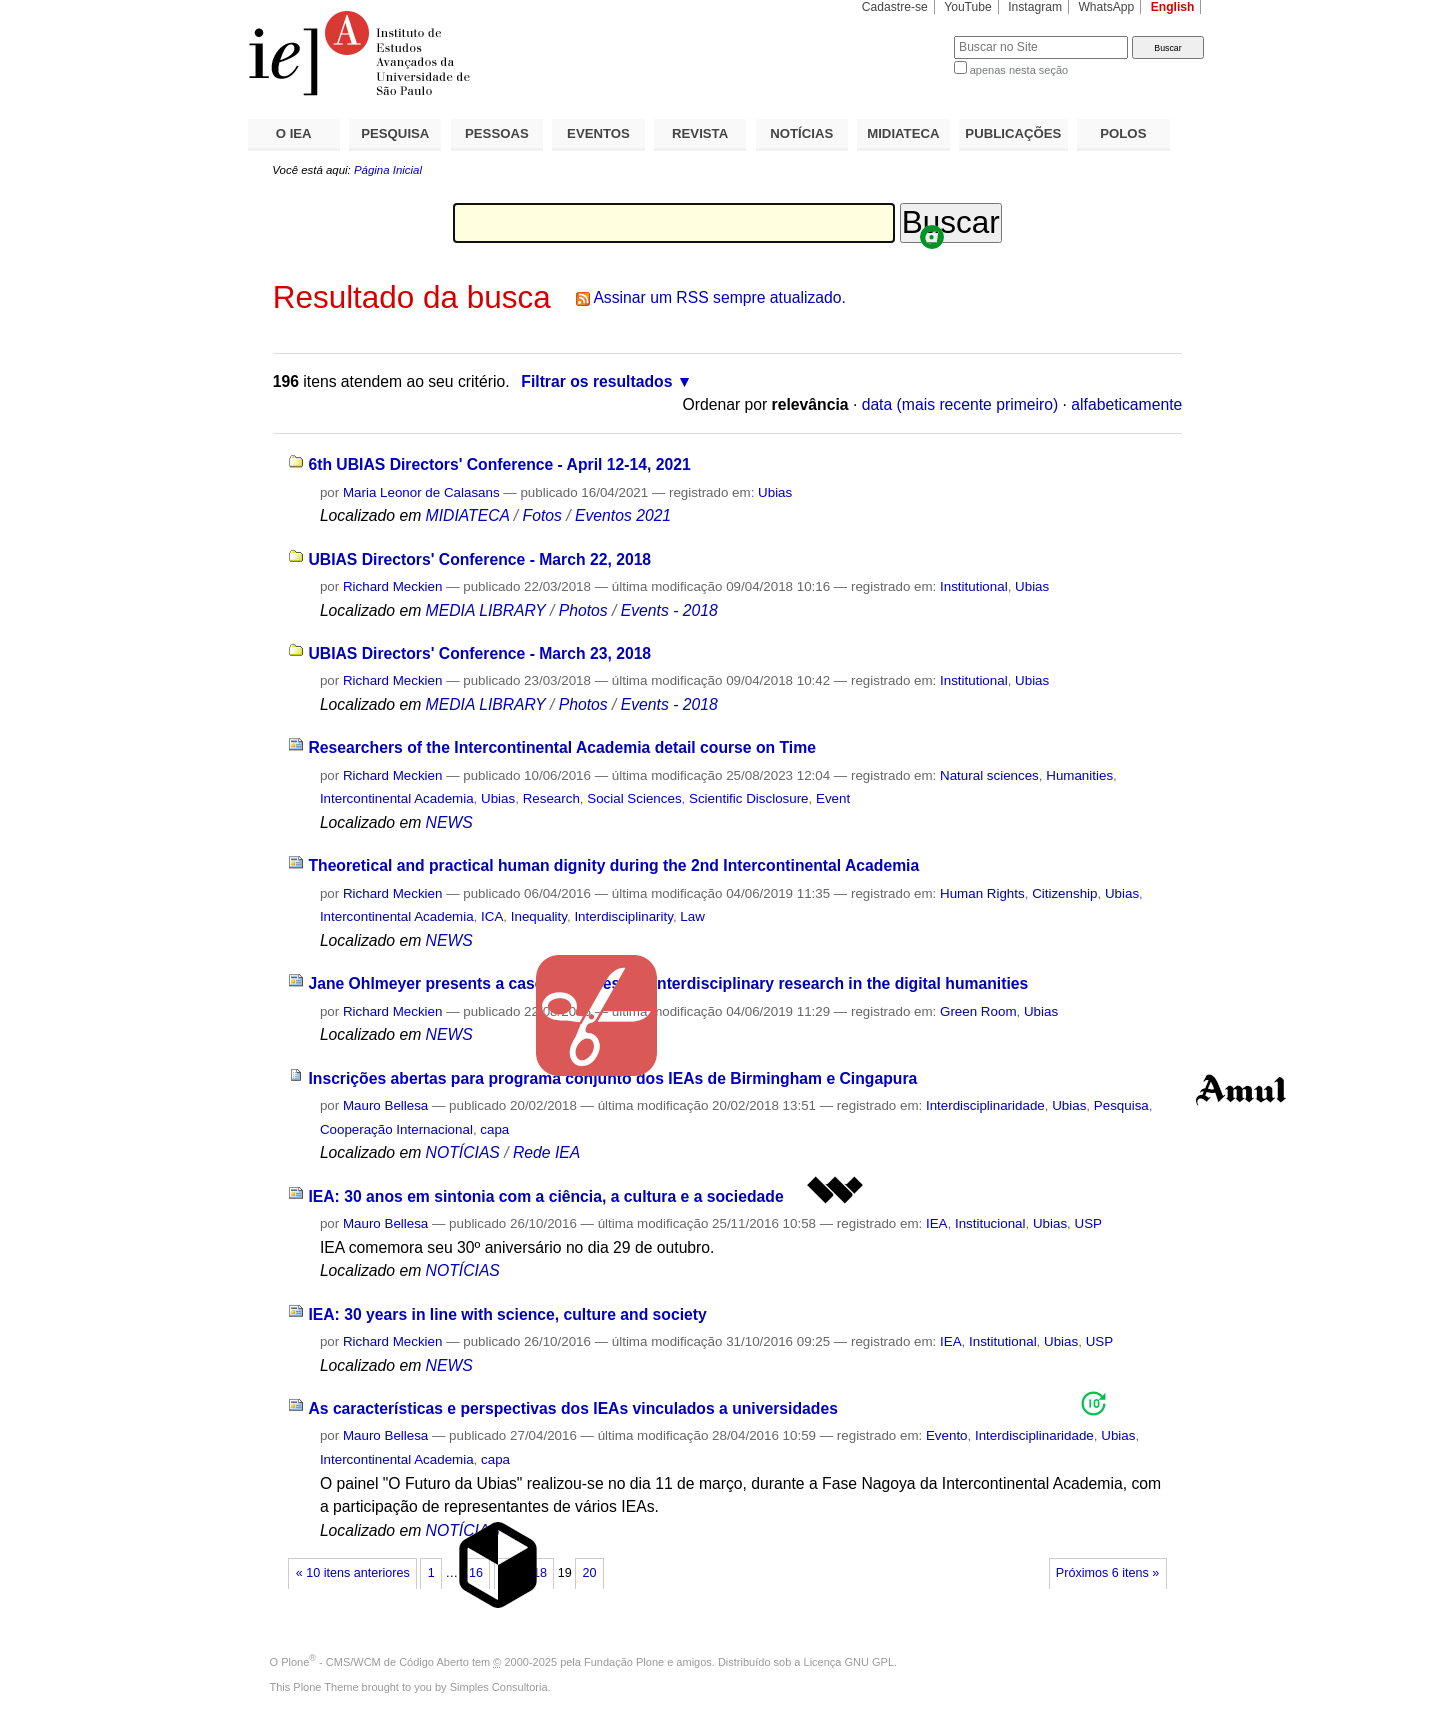 Image resolution: width=1455 pixels, height=1726 pixels. I want to click on flatpak package manager logo, so click(498, 1565).